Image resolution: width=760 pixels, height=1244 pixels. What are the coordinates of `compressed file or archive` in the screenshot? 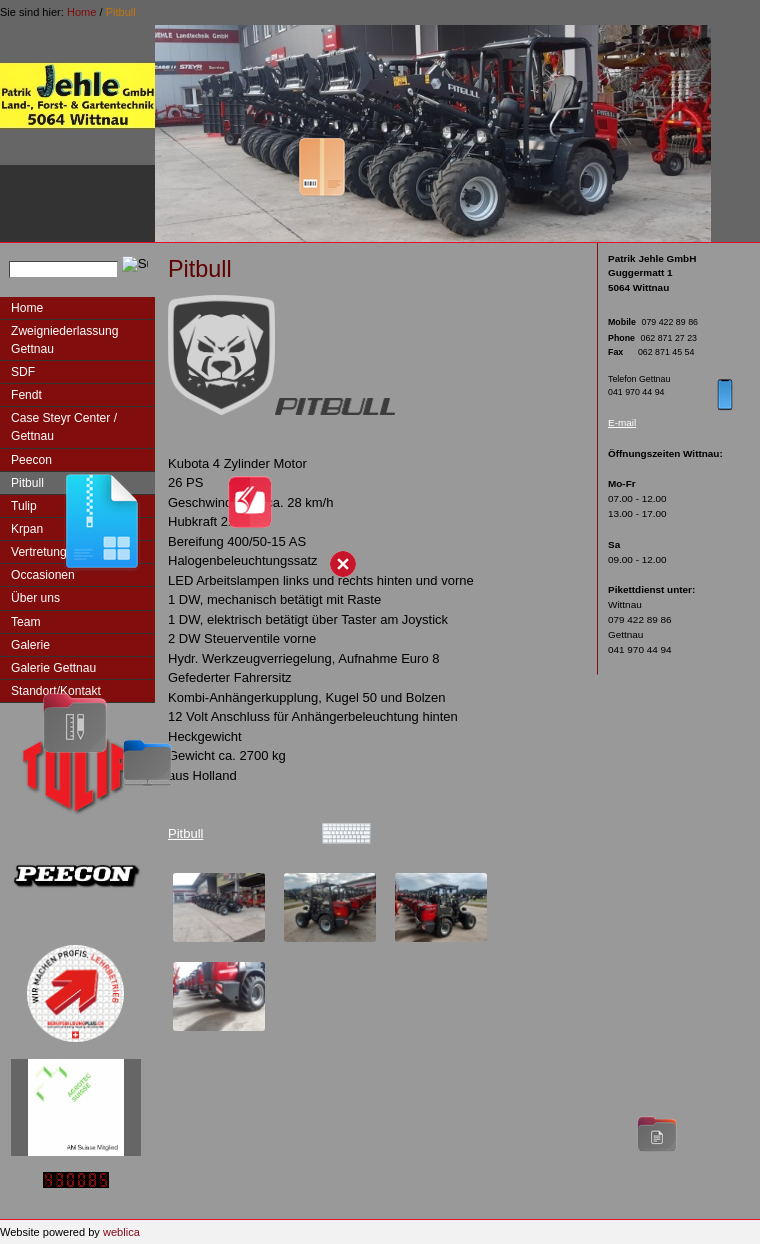 It's located at (322, 167).